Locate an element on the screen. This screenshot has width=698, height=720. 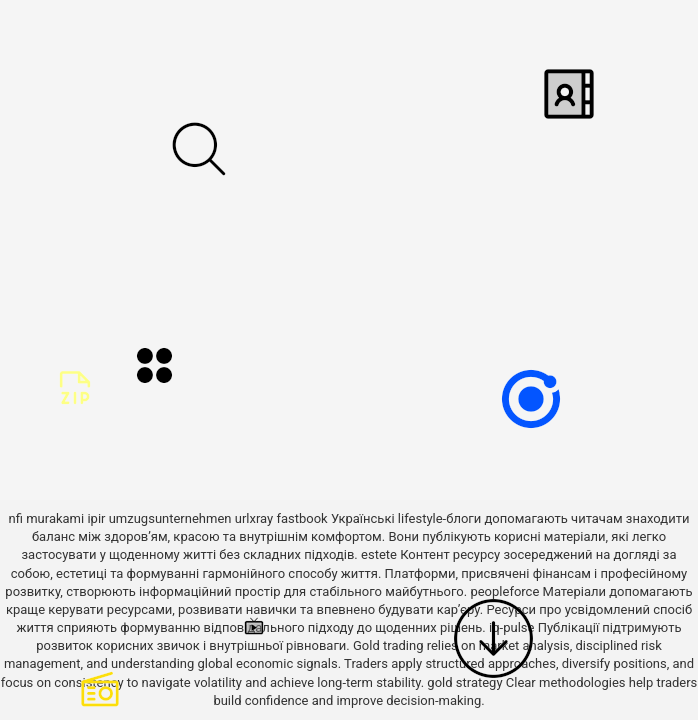
watch live television or streaming content is located at coordinates (254, 626).